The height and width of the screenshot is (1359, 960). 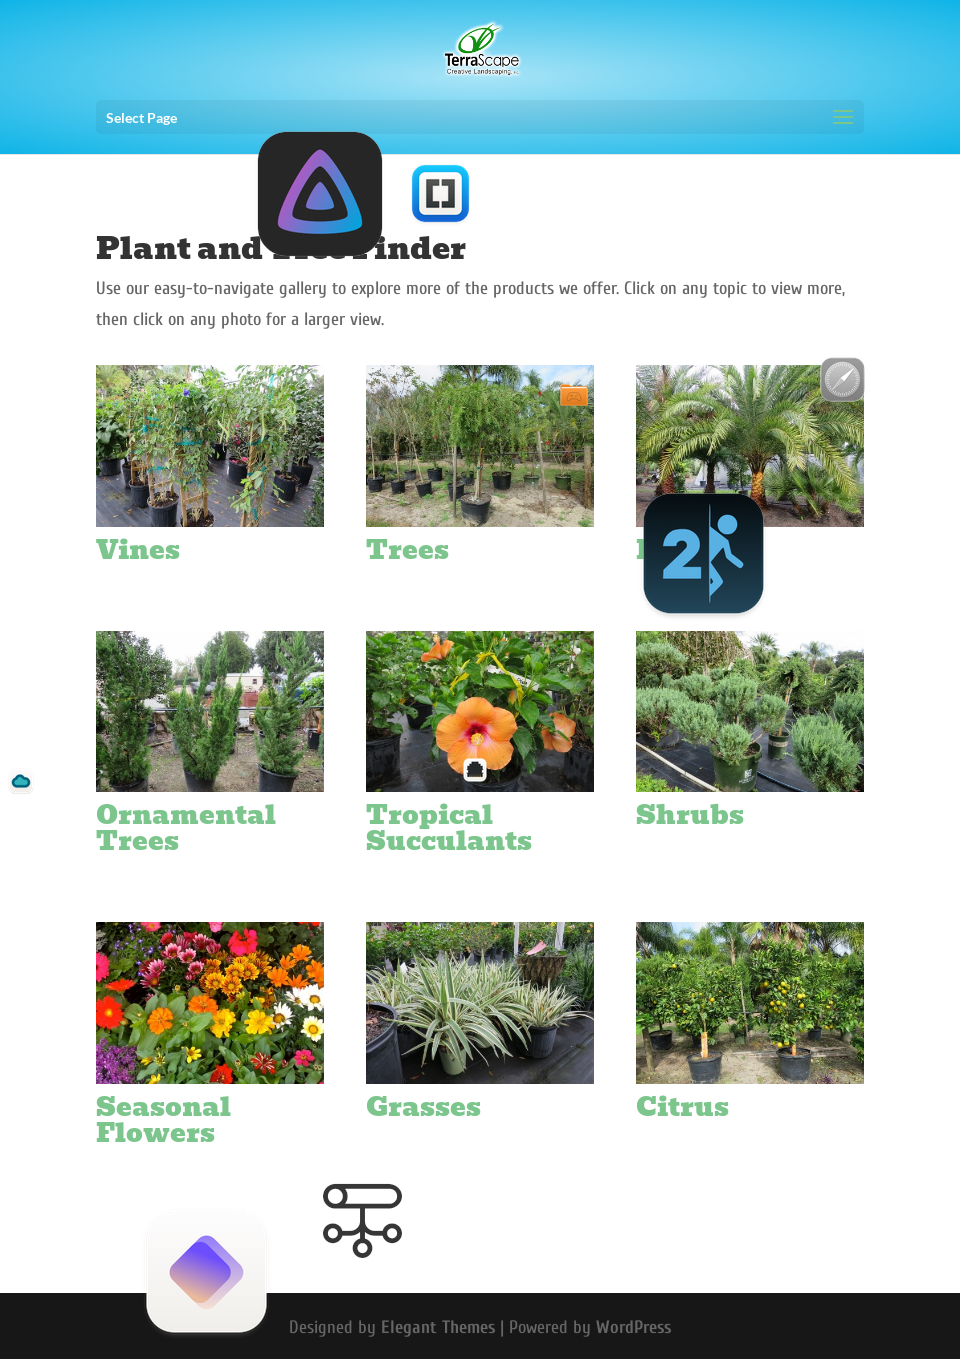 I want to click on open Safari web browser, so click(x=842, y=379).